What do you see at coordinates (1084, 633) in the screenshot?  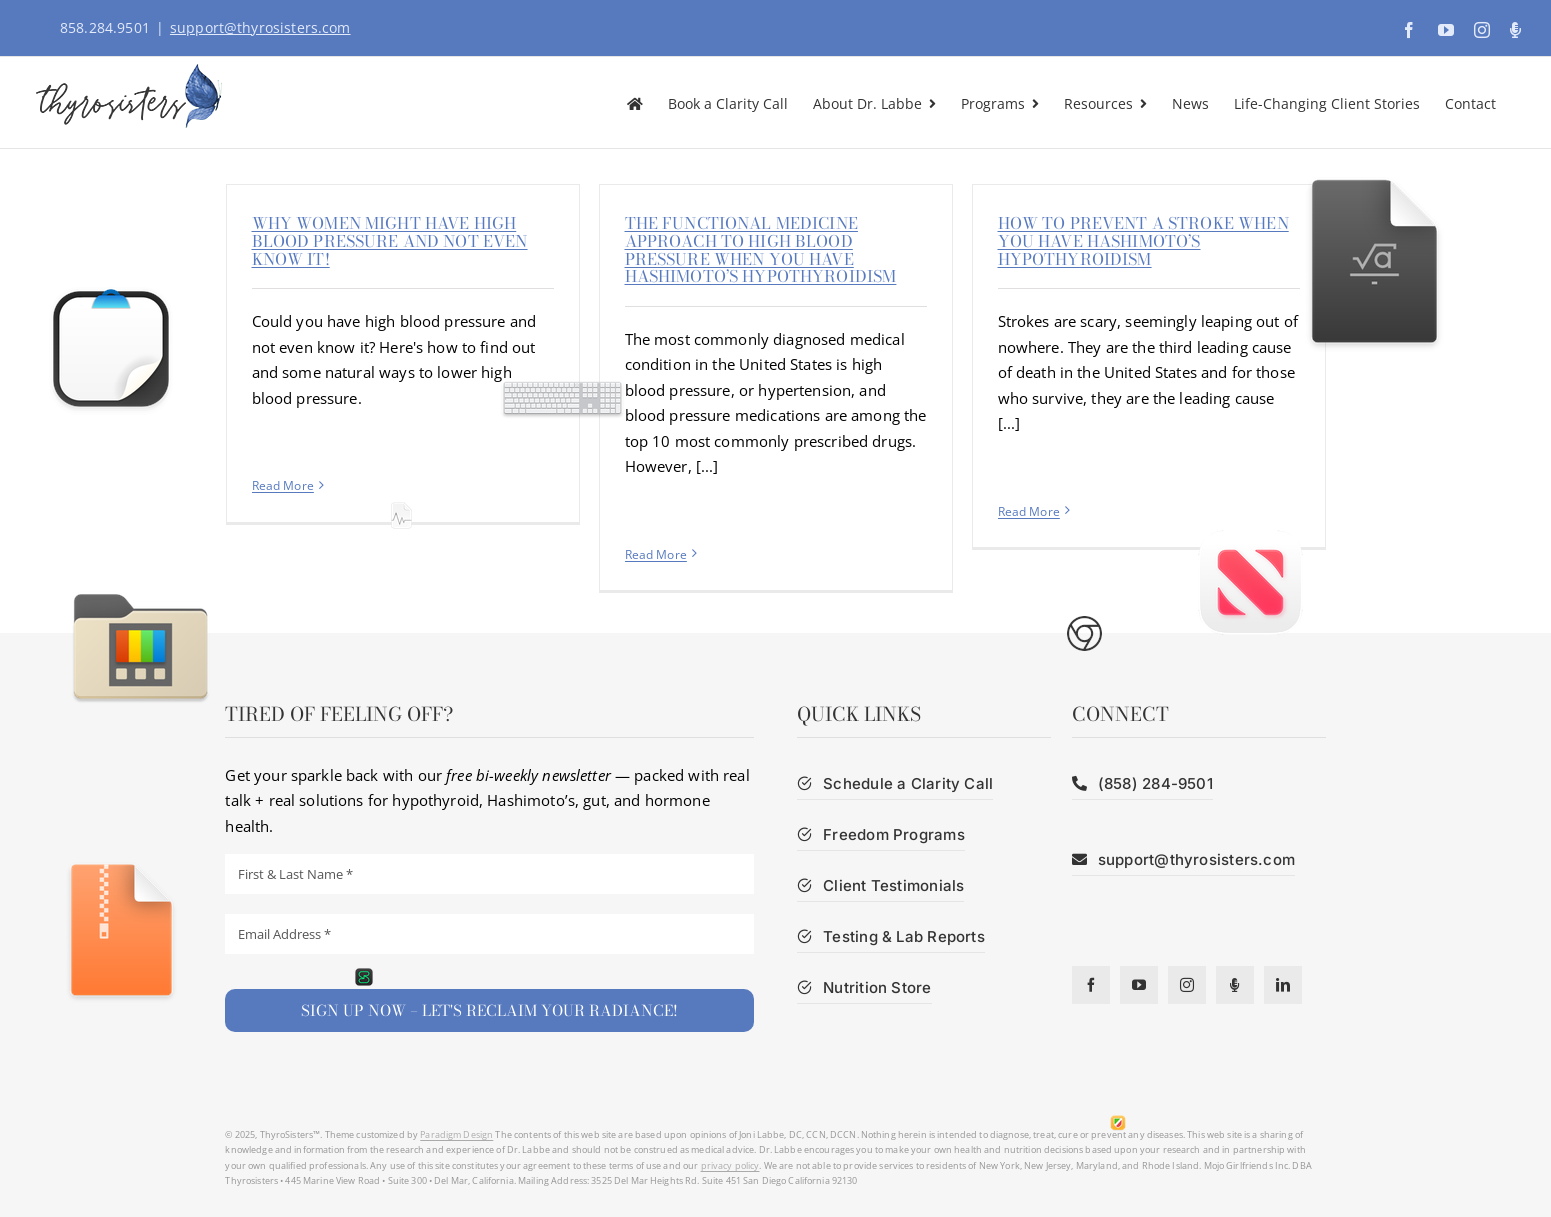 I see `open google chrome browser` at bounding box center [1084, 633].